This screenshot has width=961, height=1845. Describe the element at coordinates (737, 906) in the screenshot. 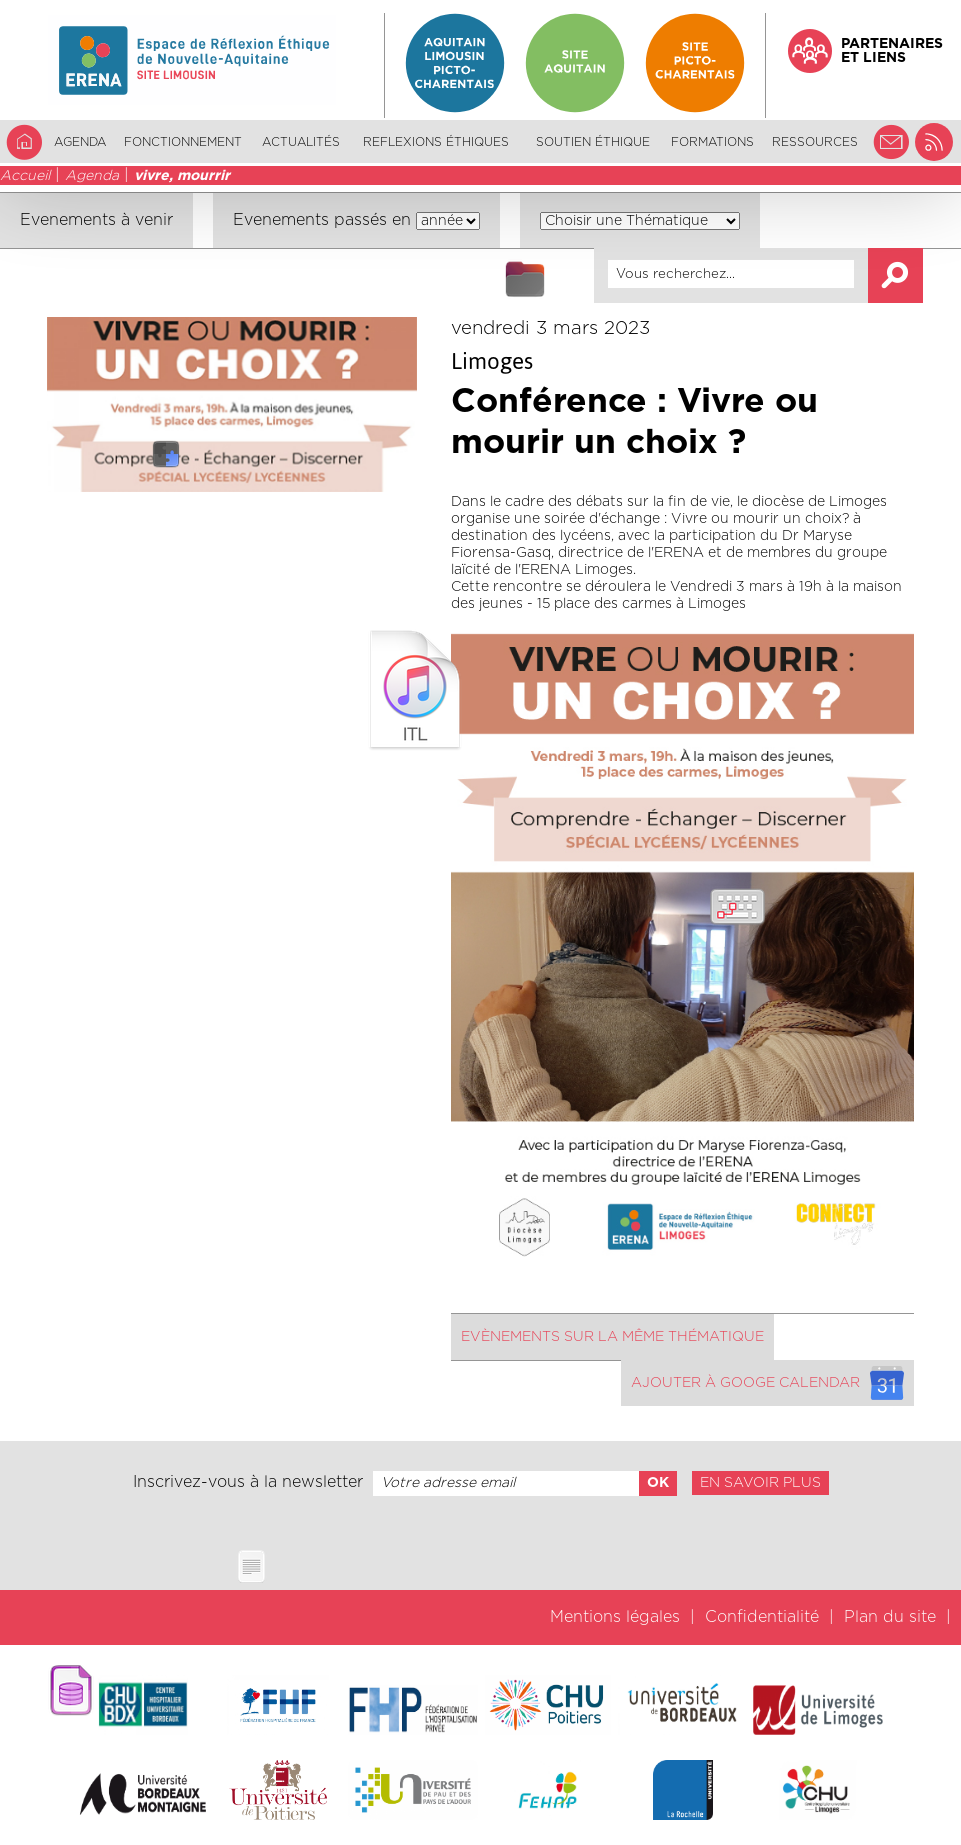

I see `configure keyboard shortcuts` at that location.